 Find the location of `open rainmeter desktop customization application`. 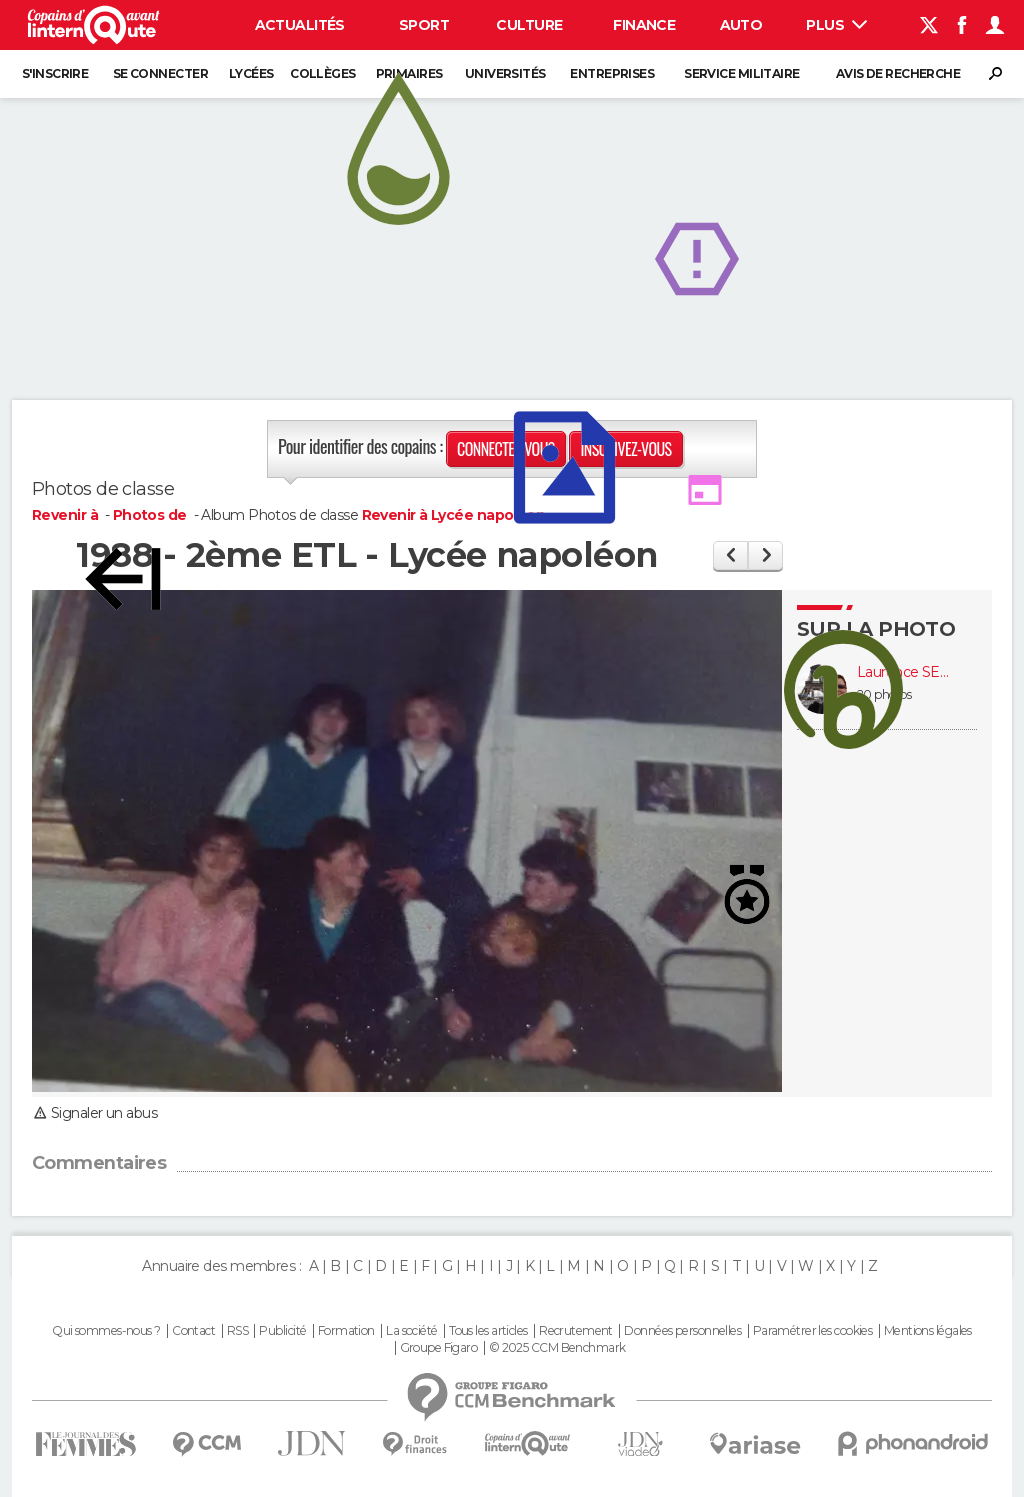

open rainmeter desktop customization application is located at coordinates (398, 148).